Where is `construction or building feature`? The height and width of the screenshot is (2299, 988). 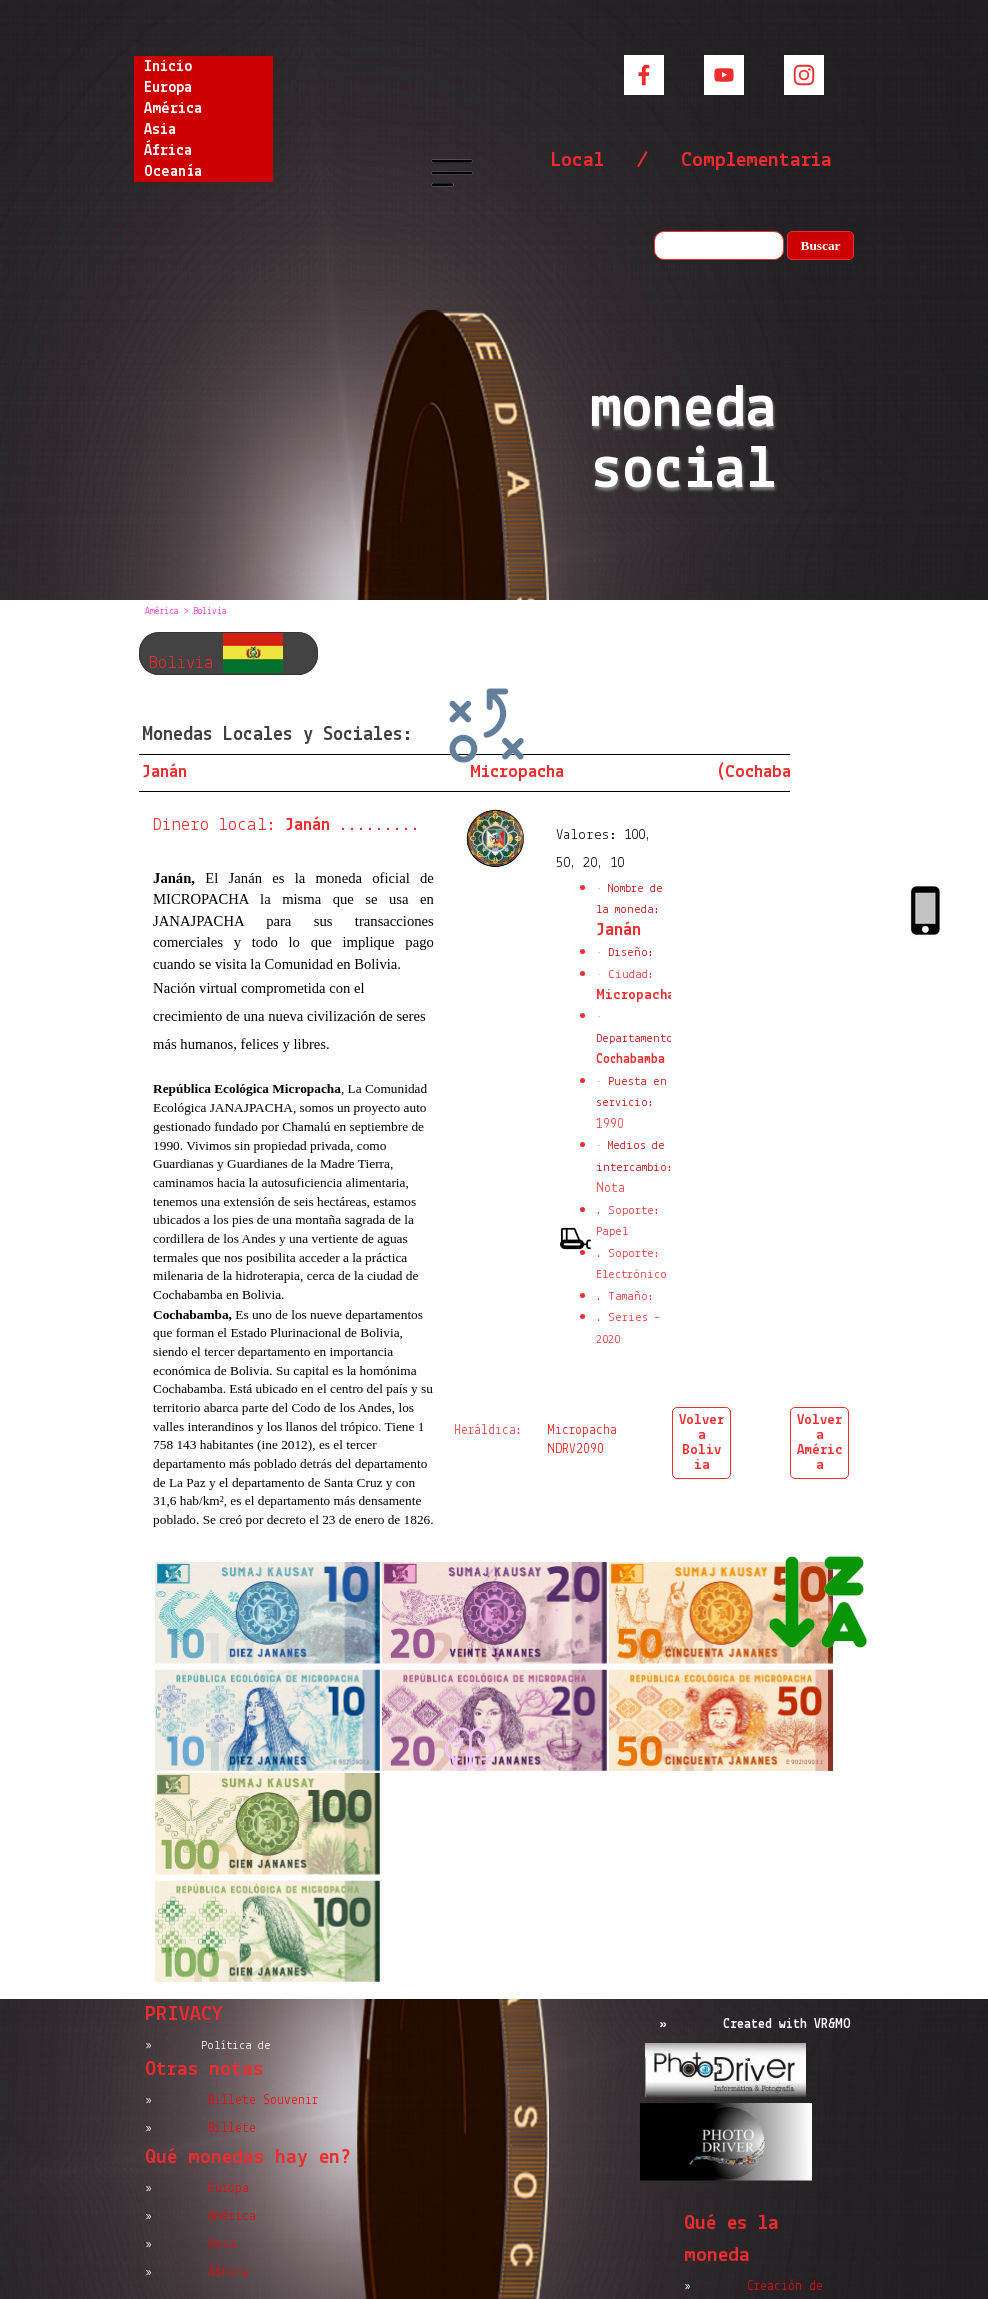
construction or building feature is located at coordinates (575, 1238).